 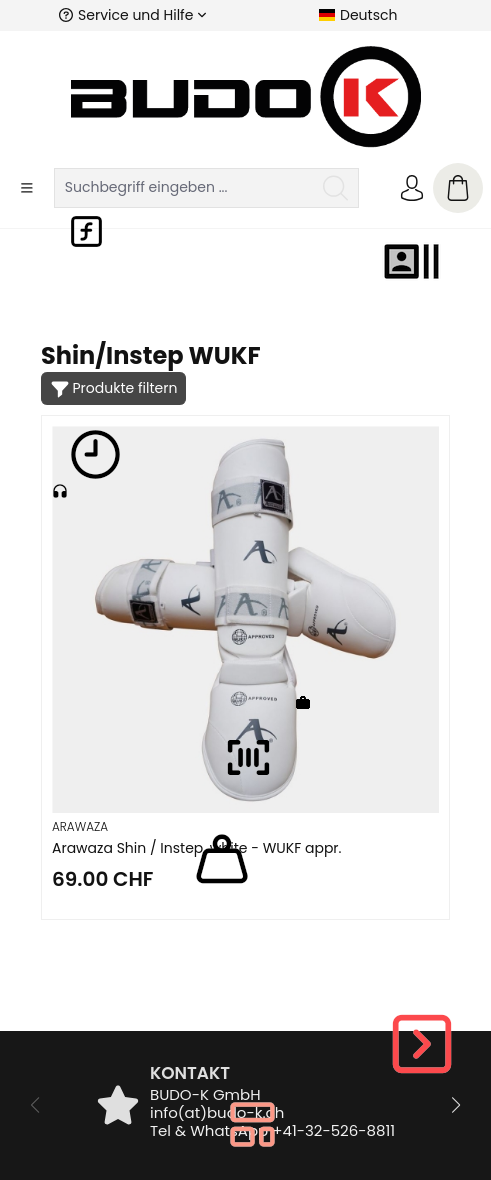 What do you see at coordinates (252, 1124) in the screenshot?
I see `select a page layout template` at bounding box center [252, 1124].